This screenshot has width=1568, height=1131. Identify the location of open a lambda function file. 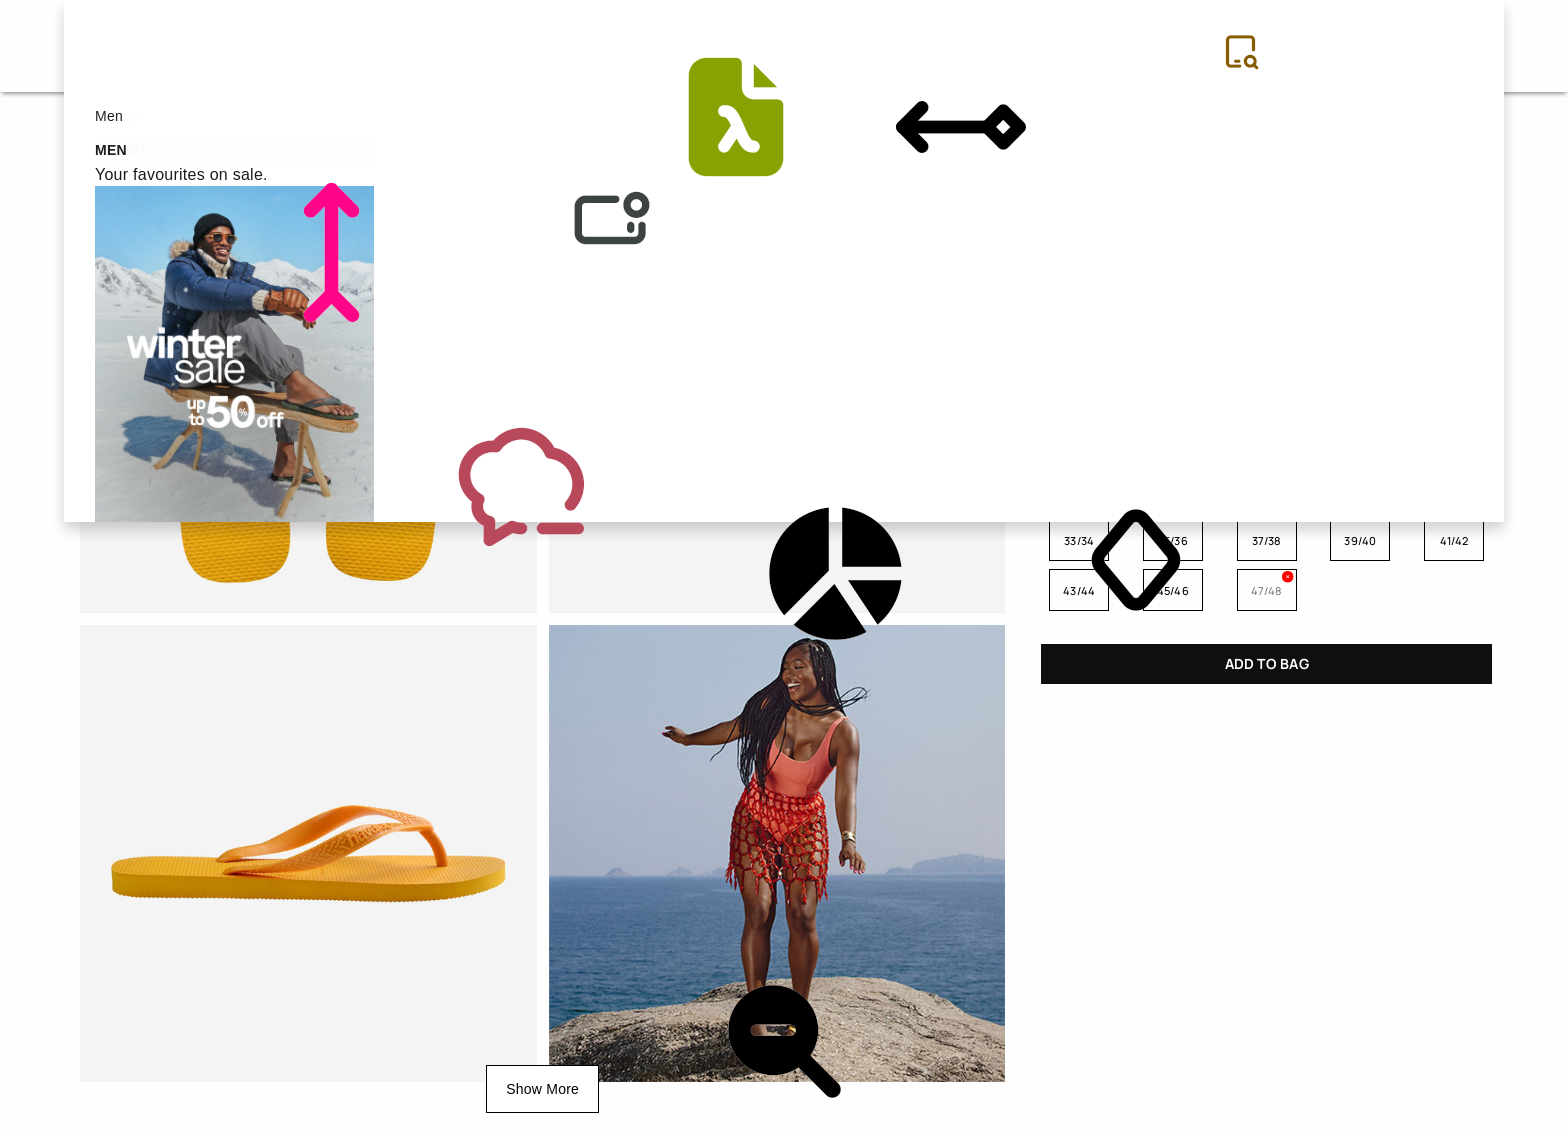
(736, 117).